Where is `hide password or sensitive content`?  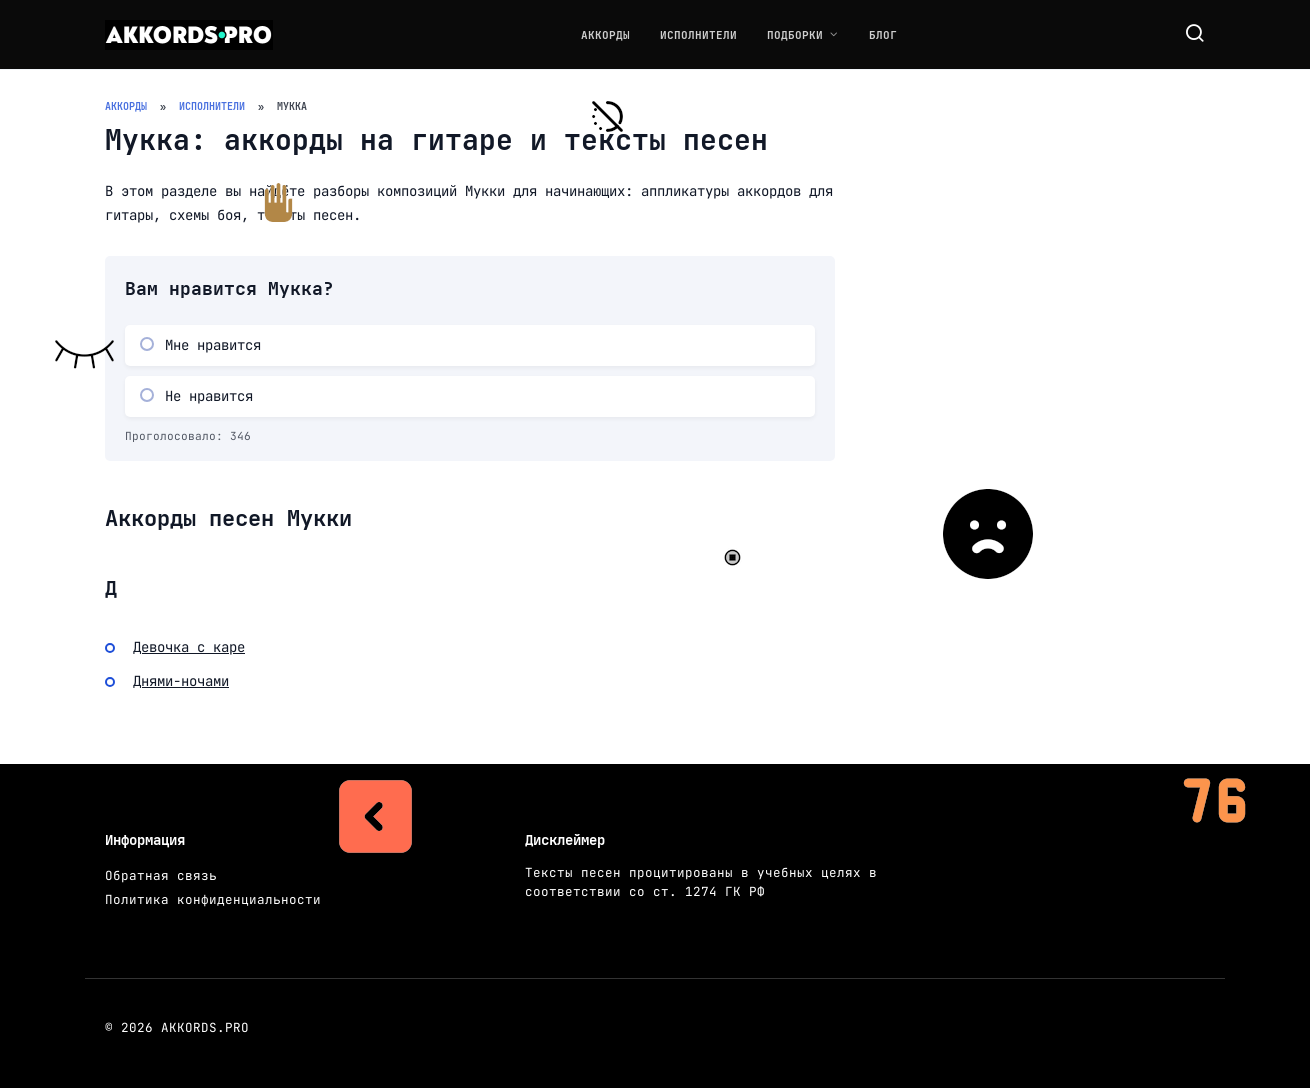
hide password or sensitive content is located at coordinates (84, 348).